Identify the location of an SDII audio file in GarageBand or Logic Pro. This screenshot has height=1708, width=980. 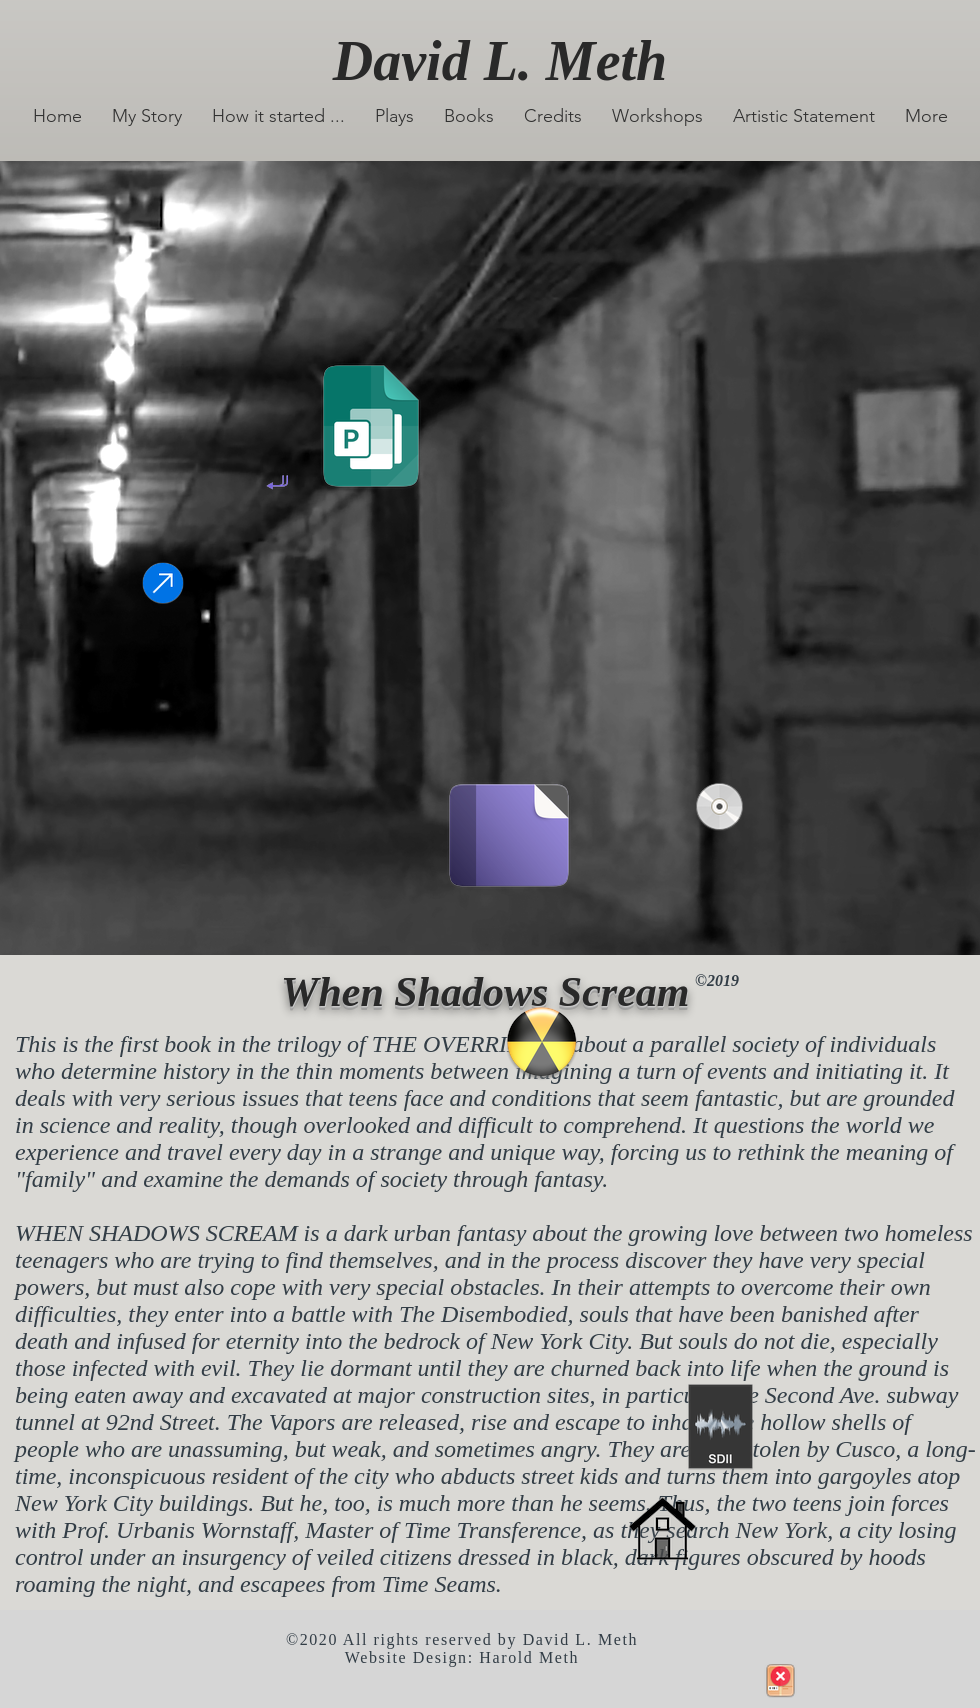
(720, 1428).